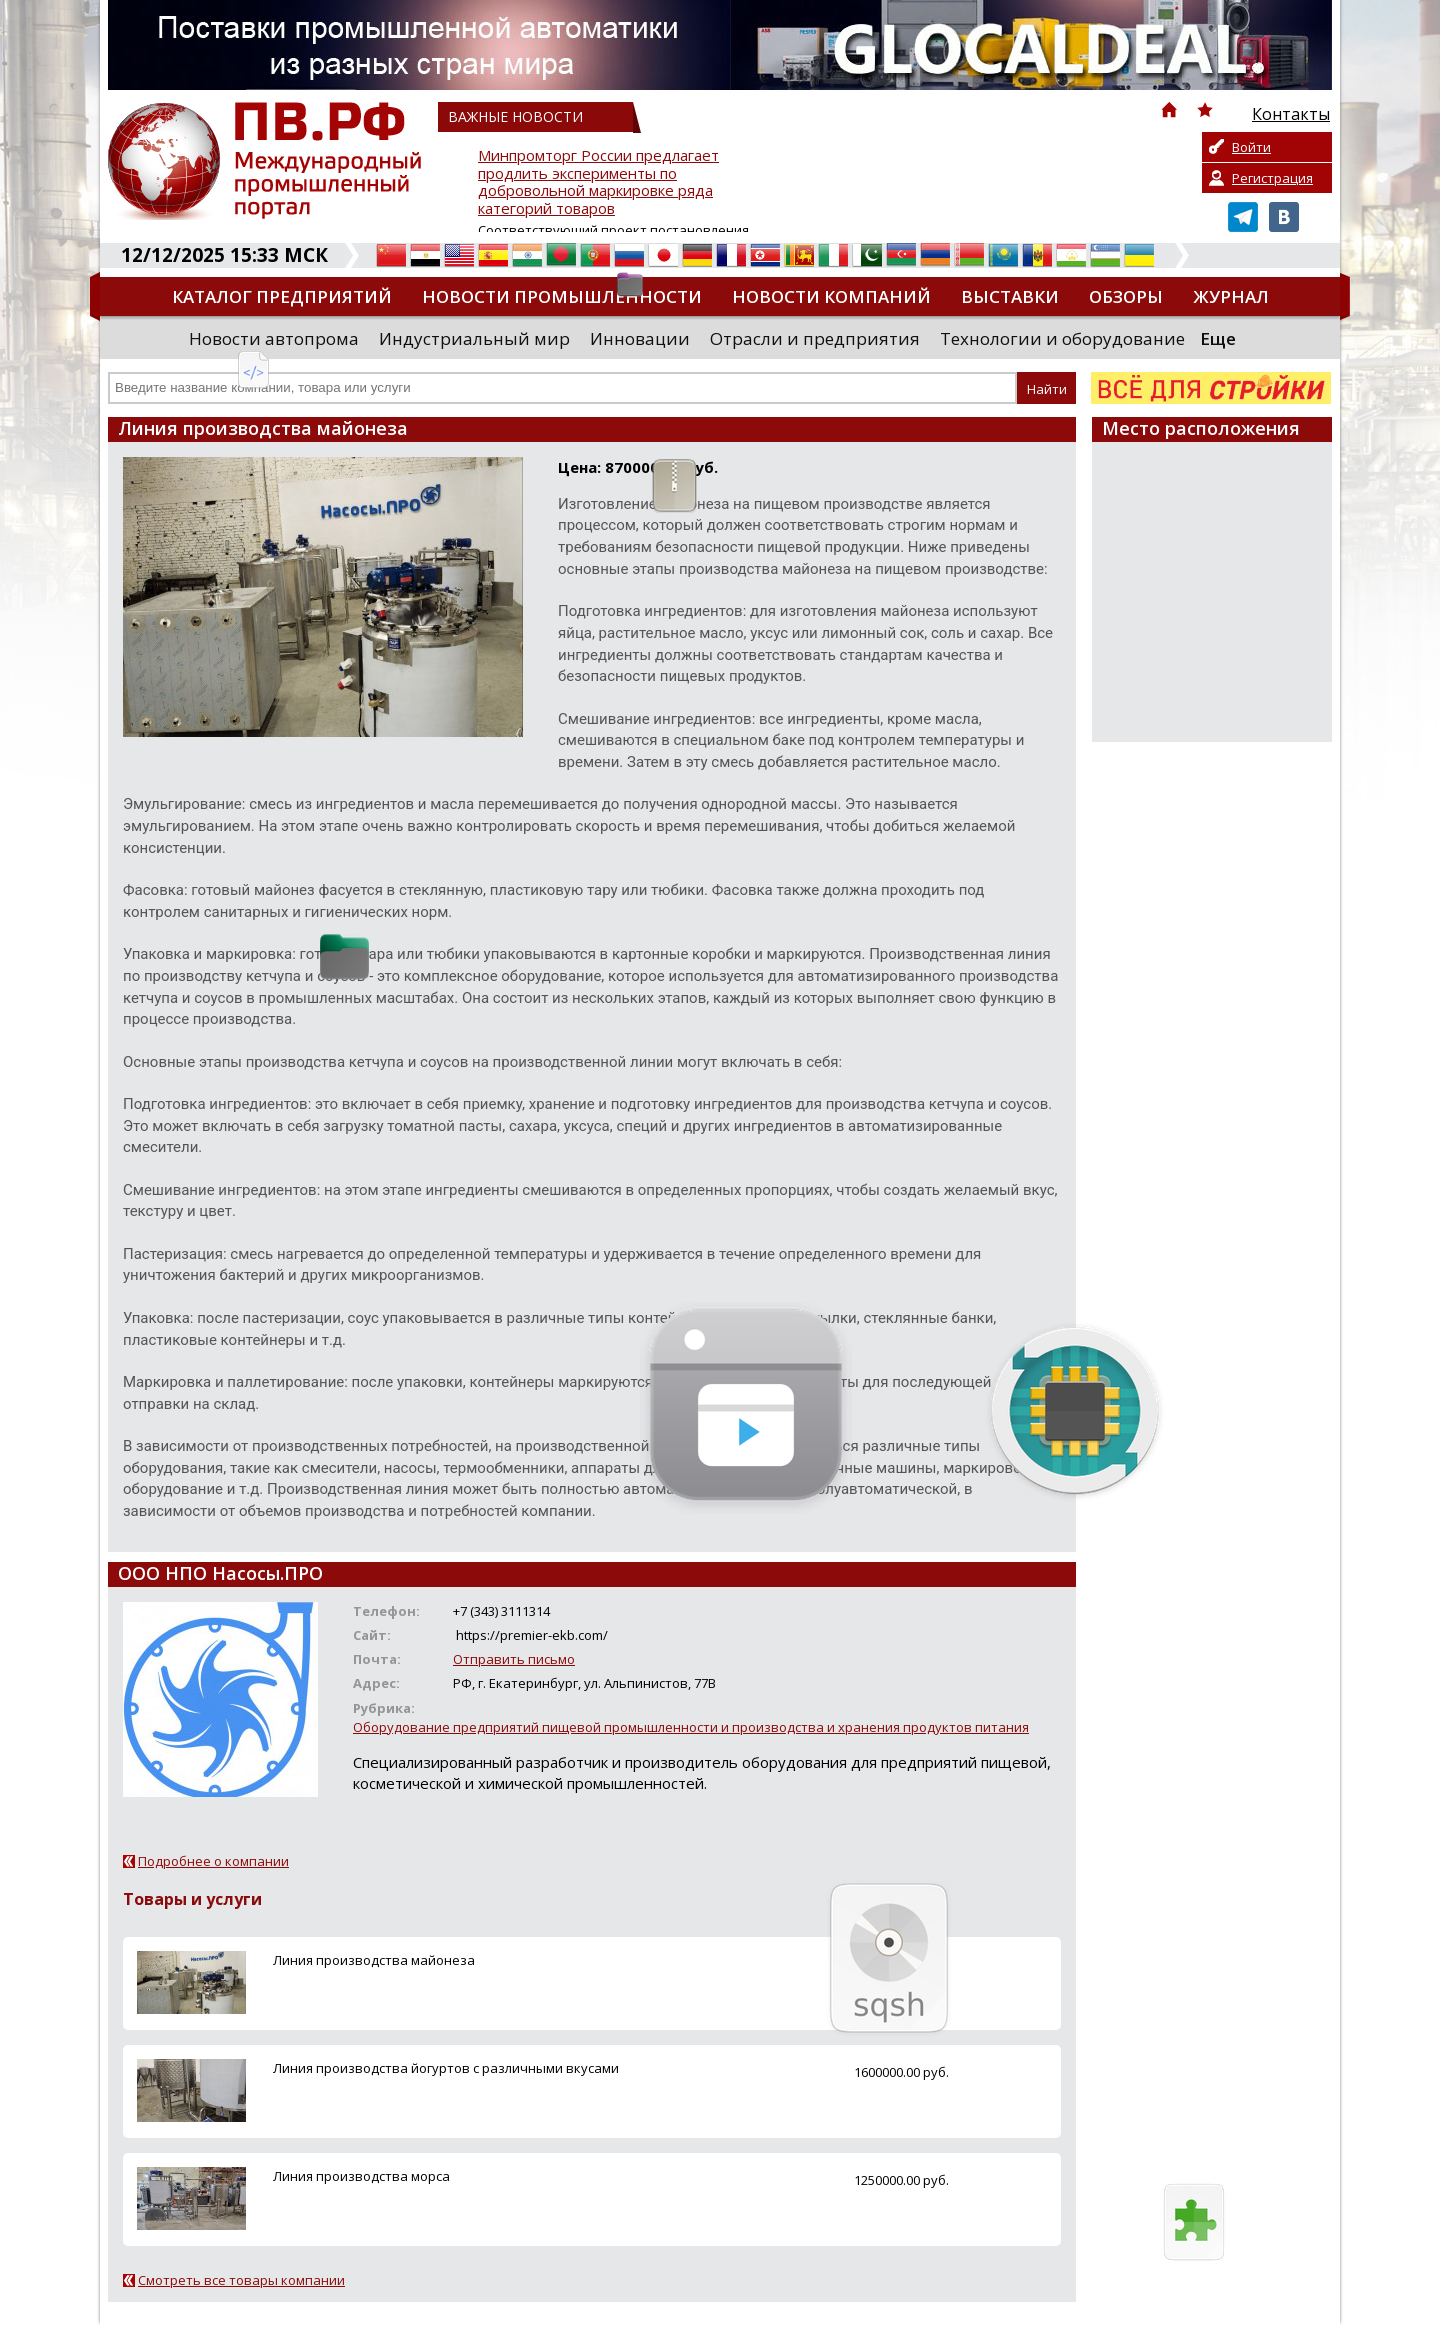 This screenshot has width=1440, height=2325. Describe the element at coordinates (253, 369) in the screenshot. I see `an HTML or web page file` at that location.